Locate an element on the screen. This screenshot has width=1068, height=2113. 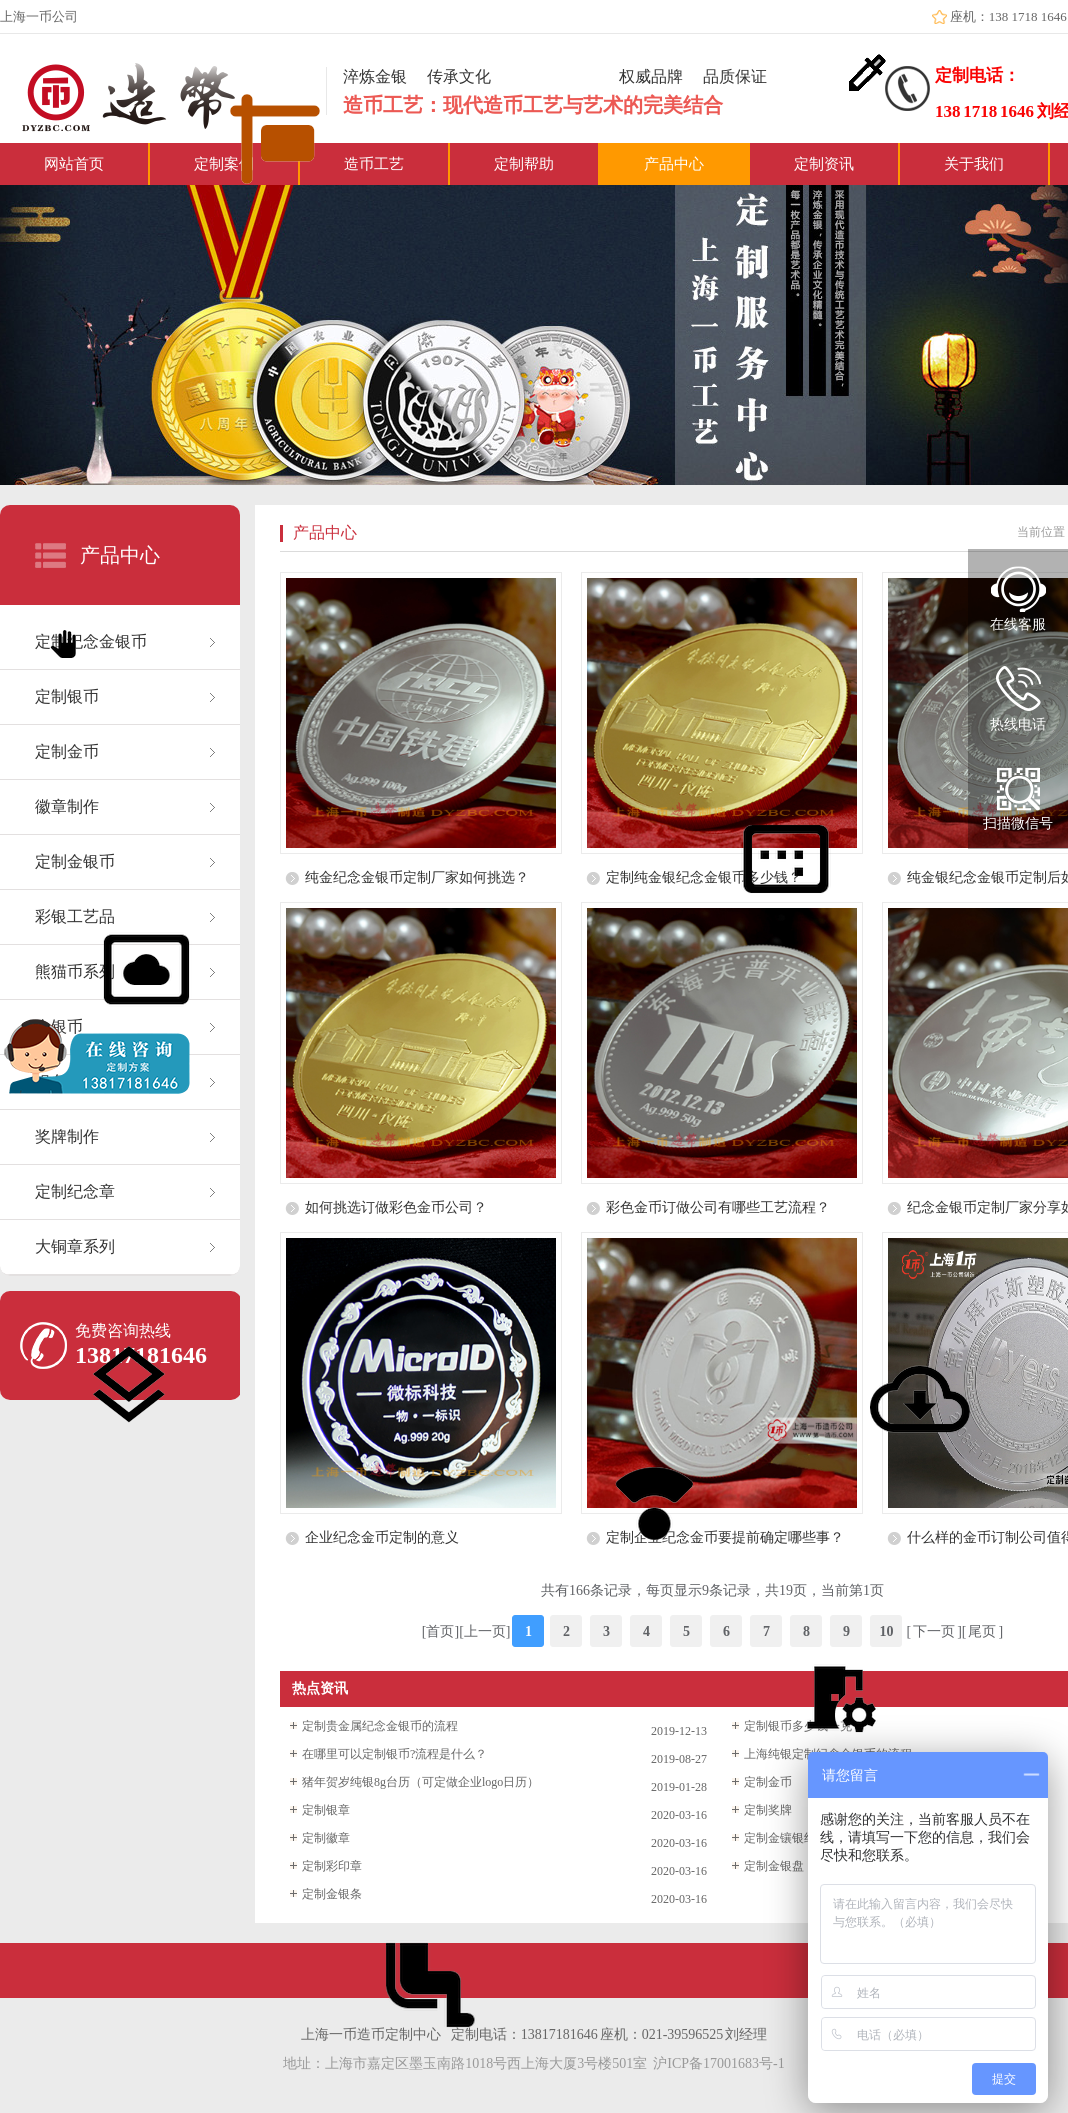
adjust room or space settings is located at coordinates (838, 1697).